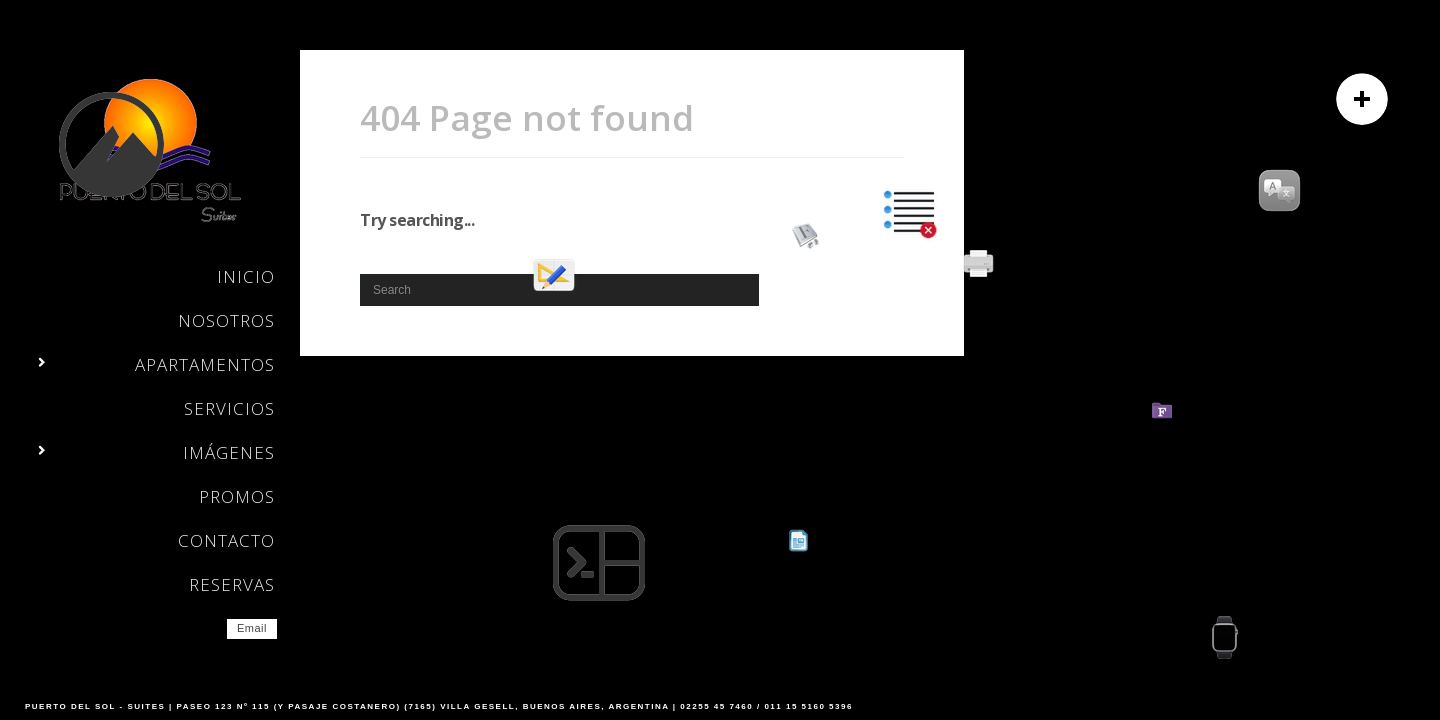 Image resolution: width=1440 pixels, height=720 pixels. Describe the element at coordinates (1224, 637) in the screenshot. I see `apple watch series 8 device icon` at that location.